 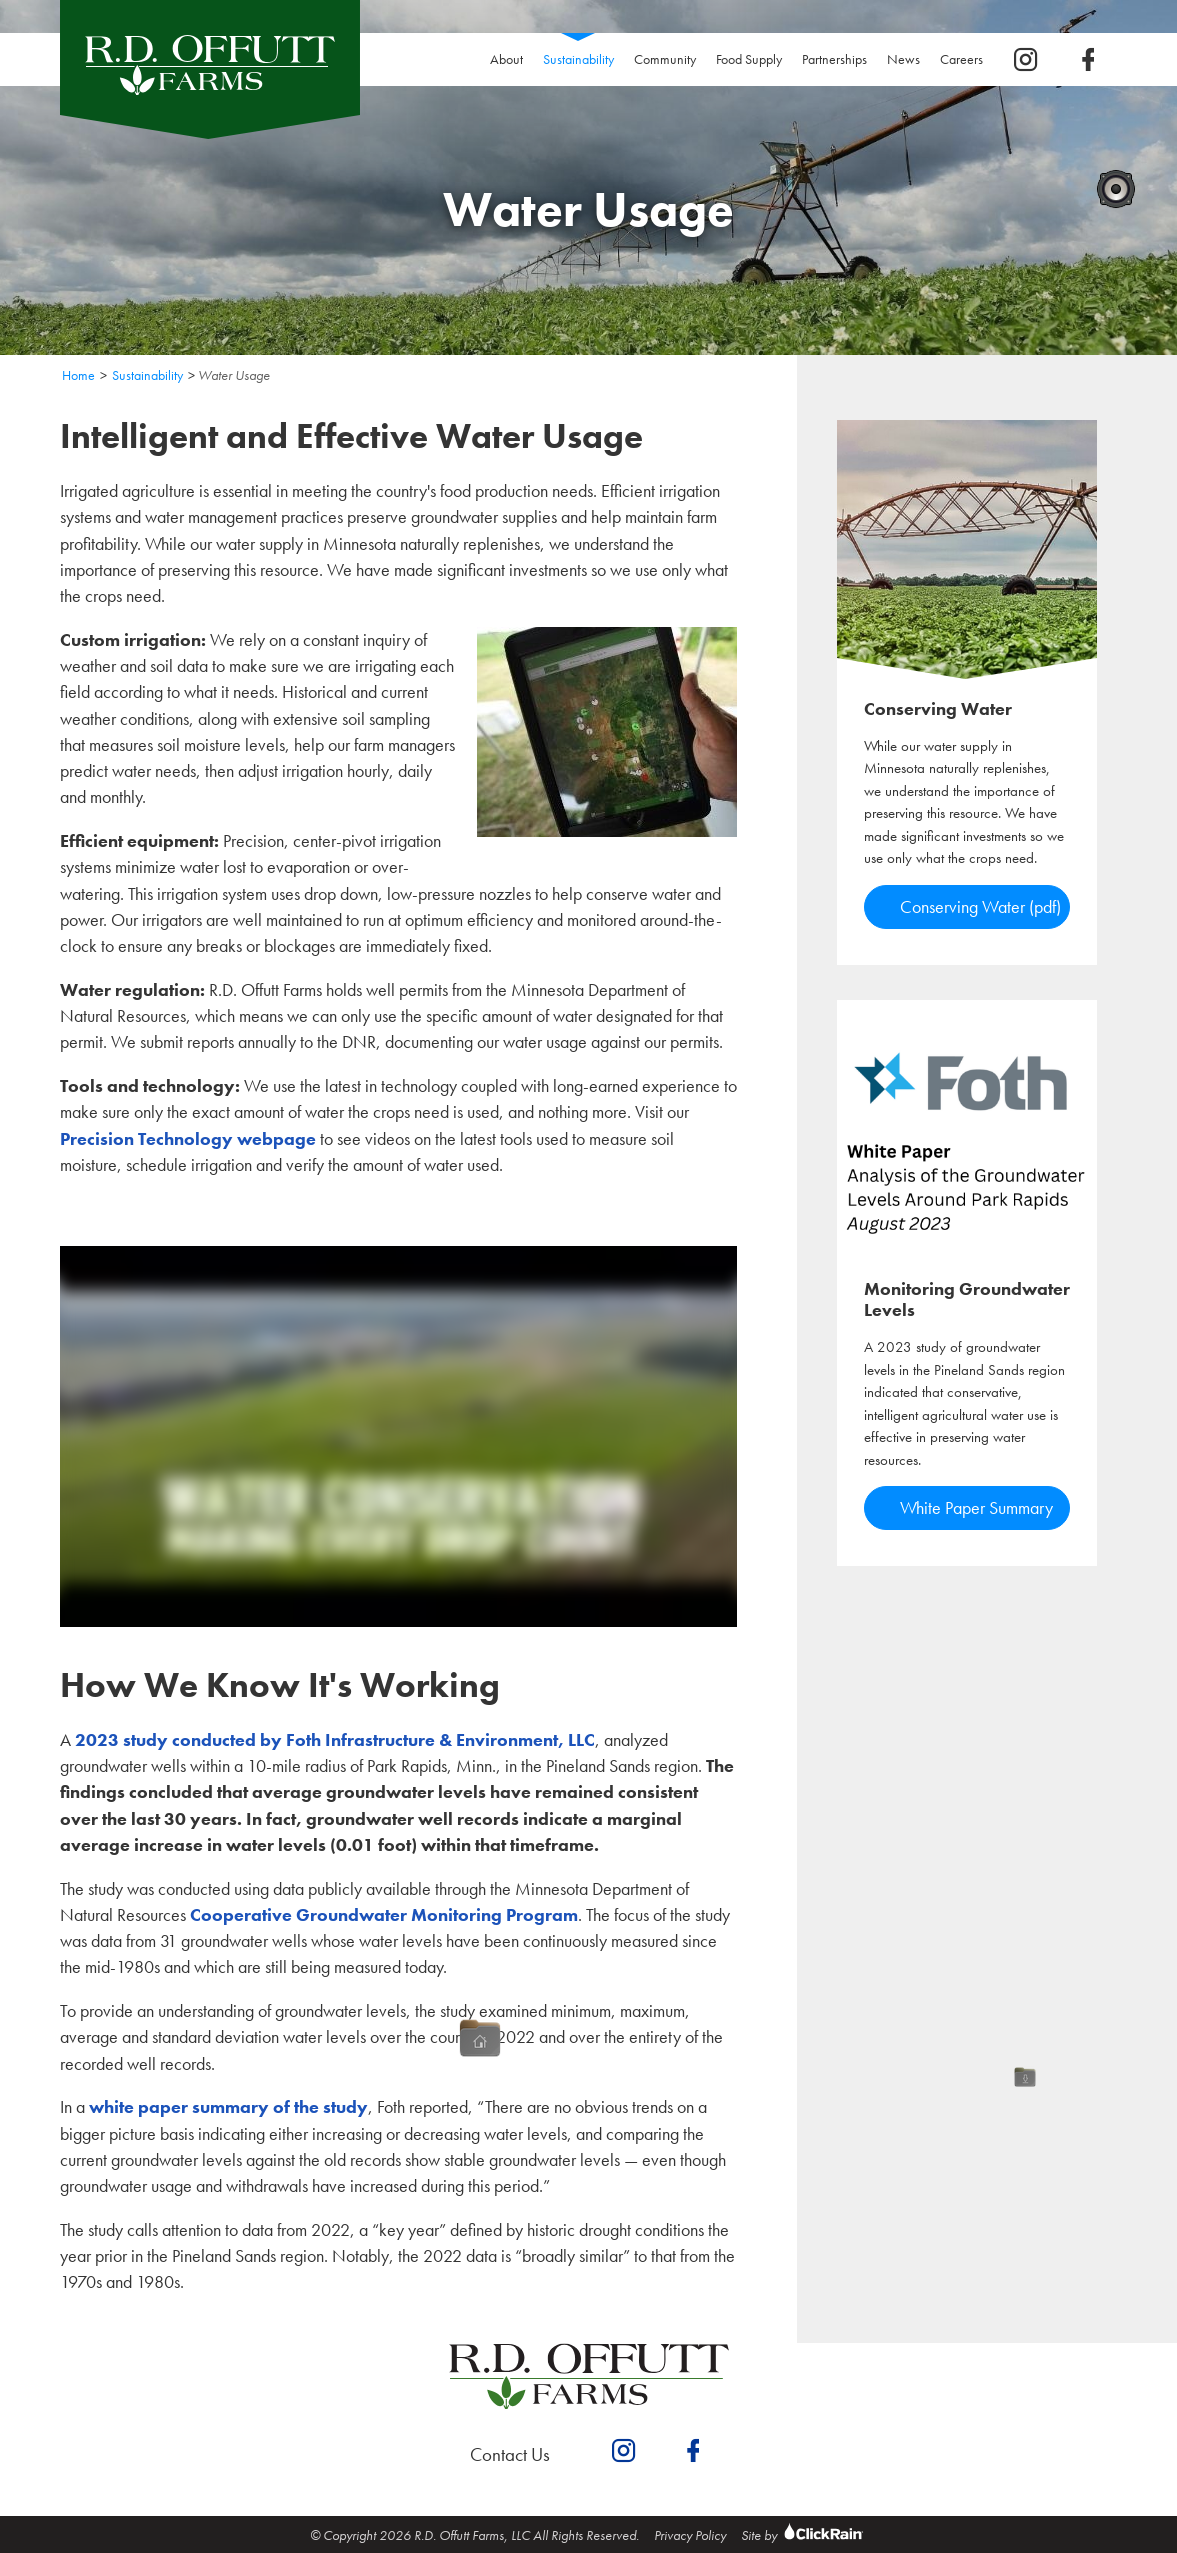 I want to click on open downloads folder, so click(x=1025, y=2077).